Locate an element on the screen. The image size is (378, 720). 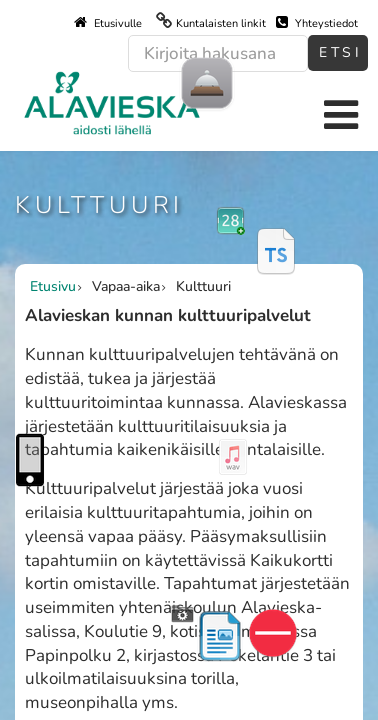
open a text document file is located at coordinates (220, 636).